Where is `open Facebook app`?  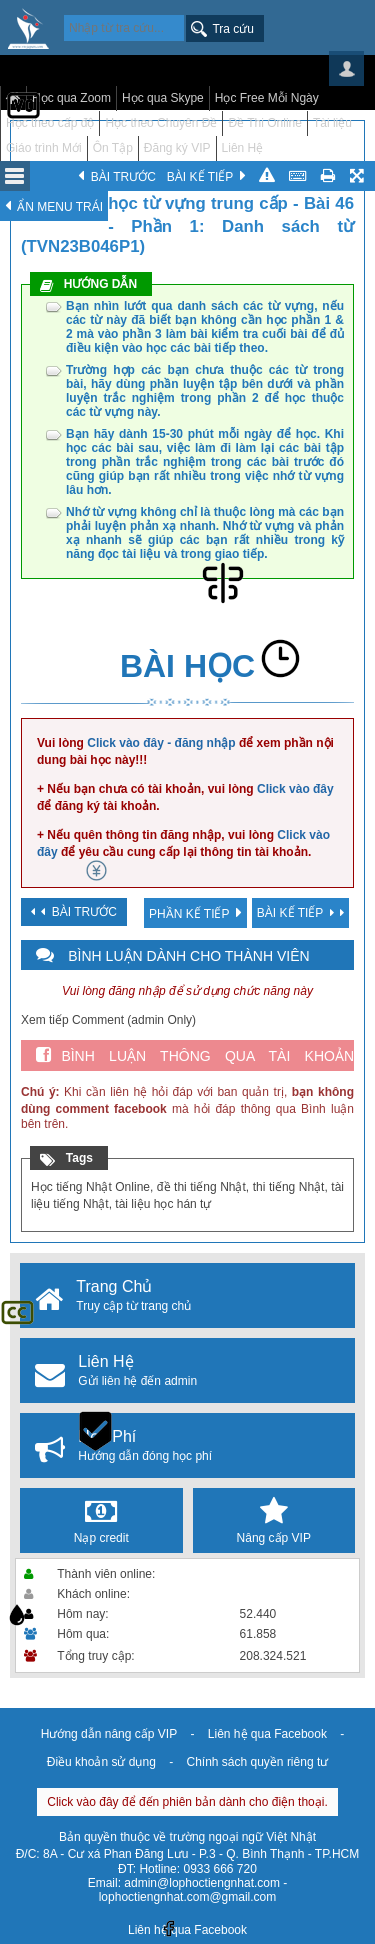
open Facebook app is located at coordinates (169, 1928).